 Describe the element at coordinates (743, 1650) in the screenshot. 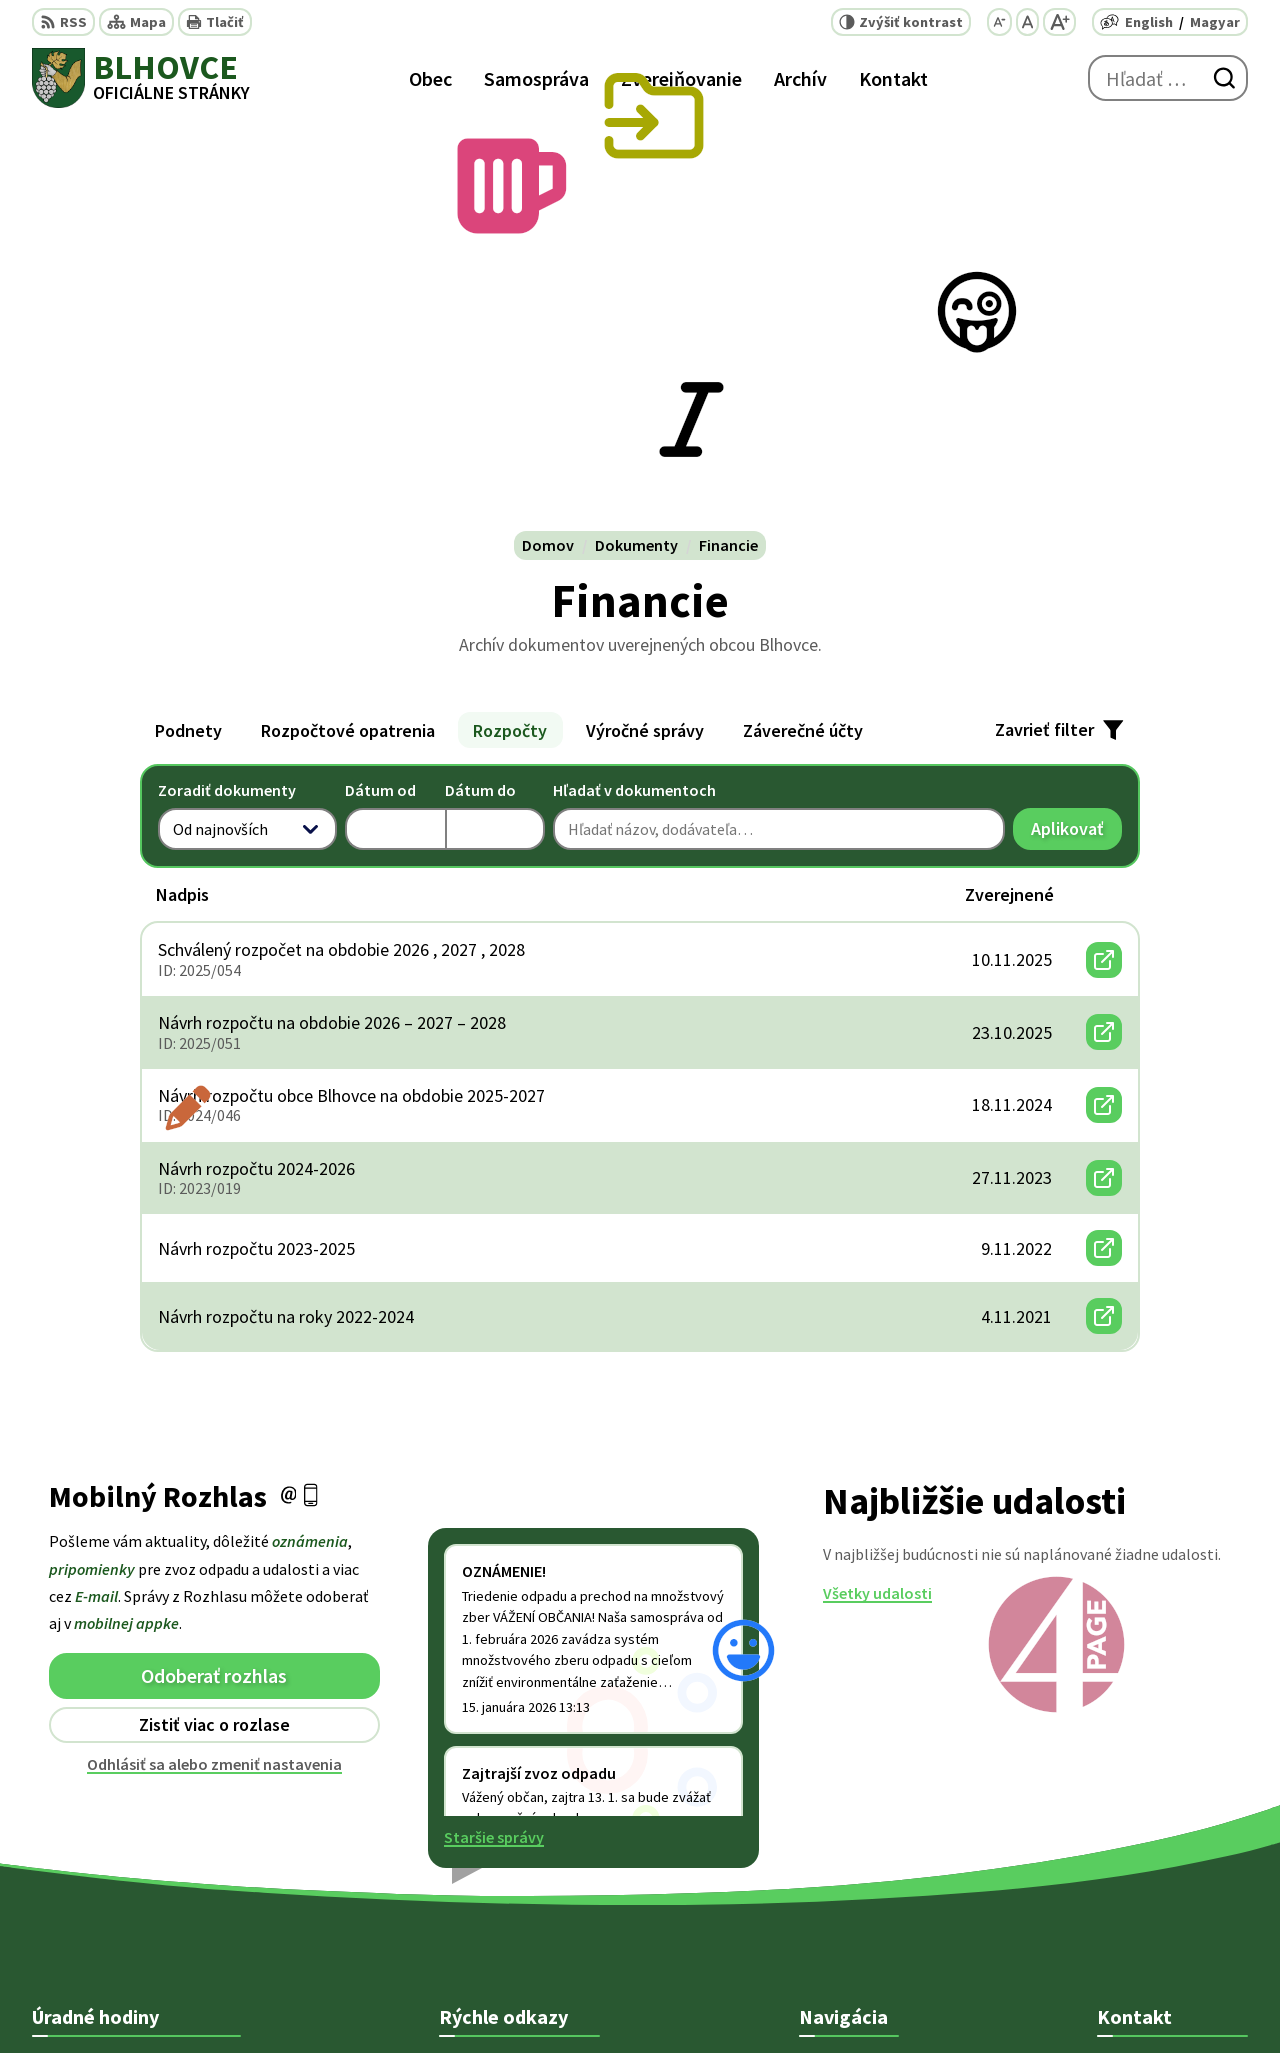

I see `react with laughter to a message or post` at that location.